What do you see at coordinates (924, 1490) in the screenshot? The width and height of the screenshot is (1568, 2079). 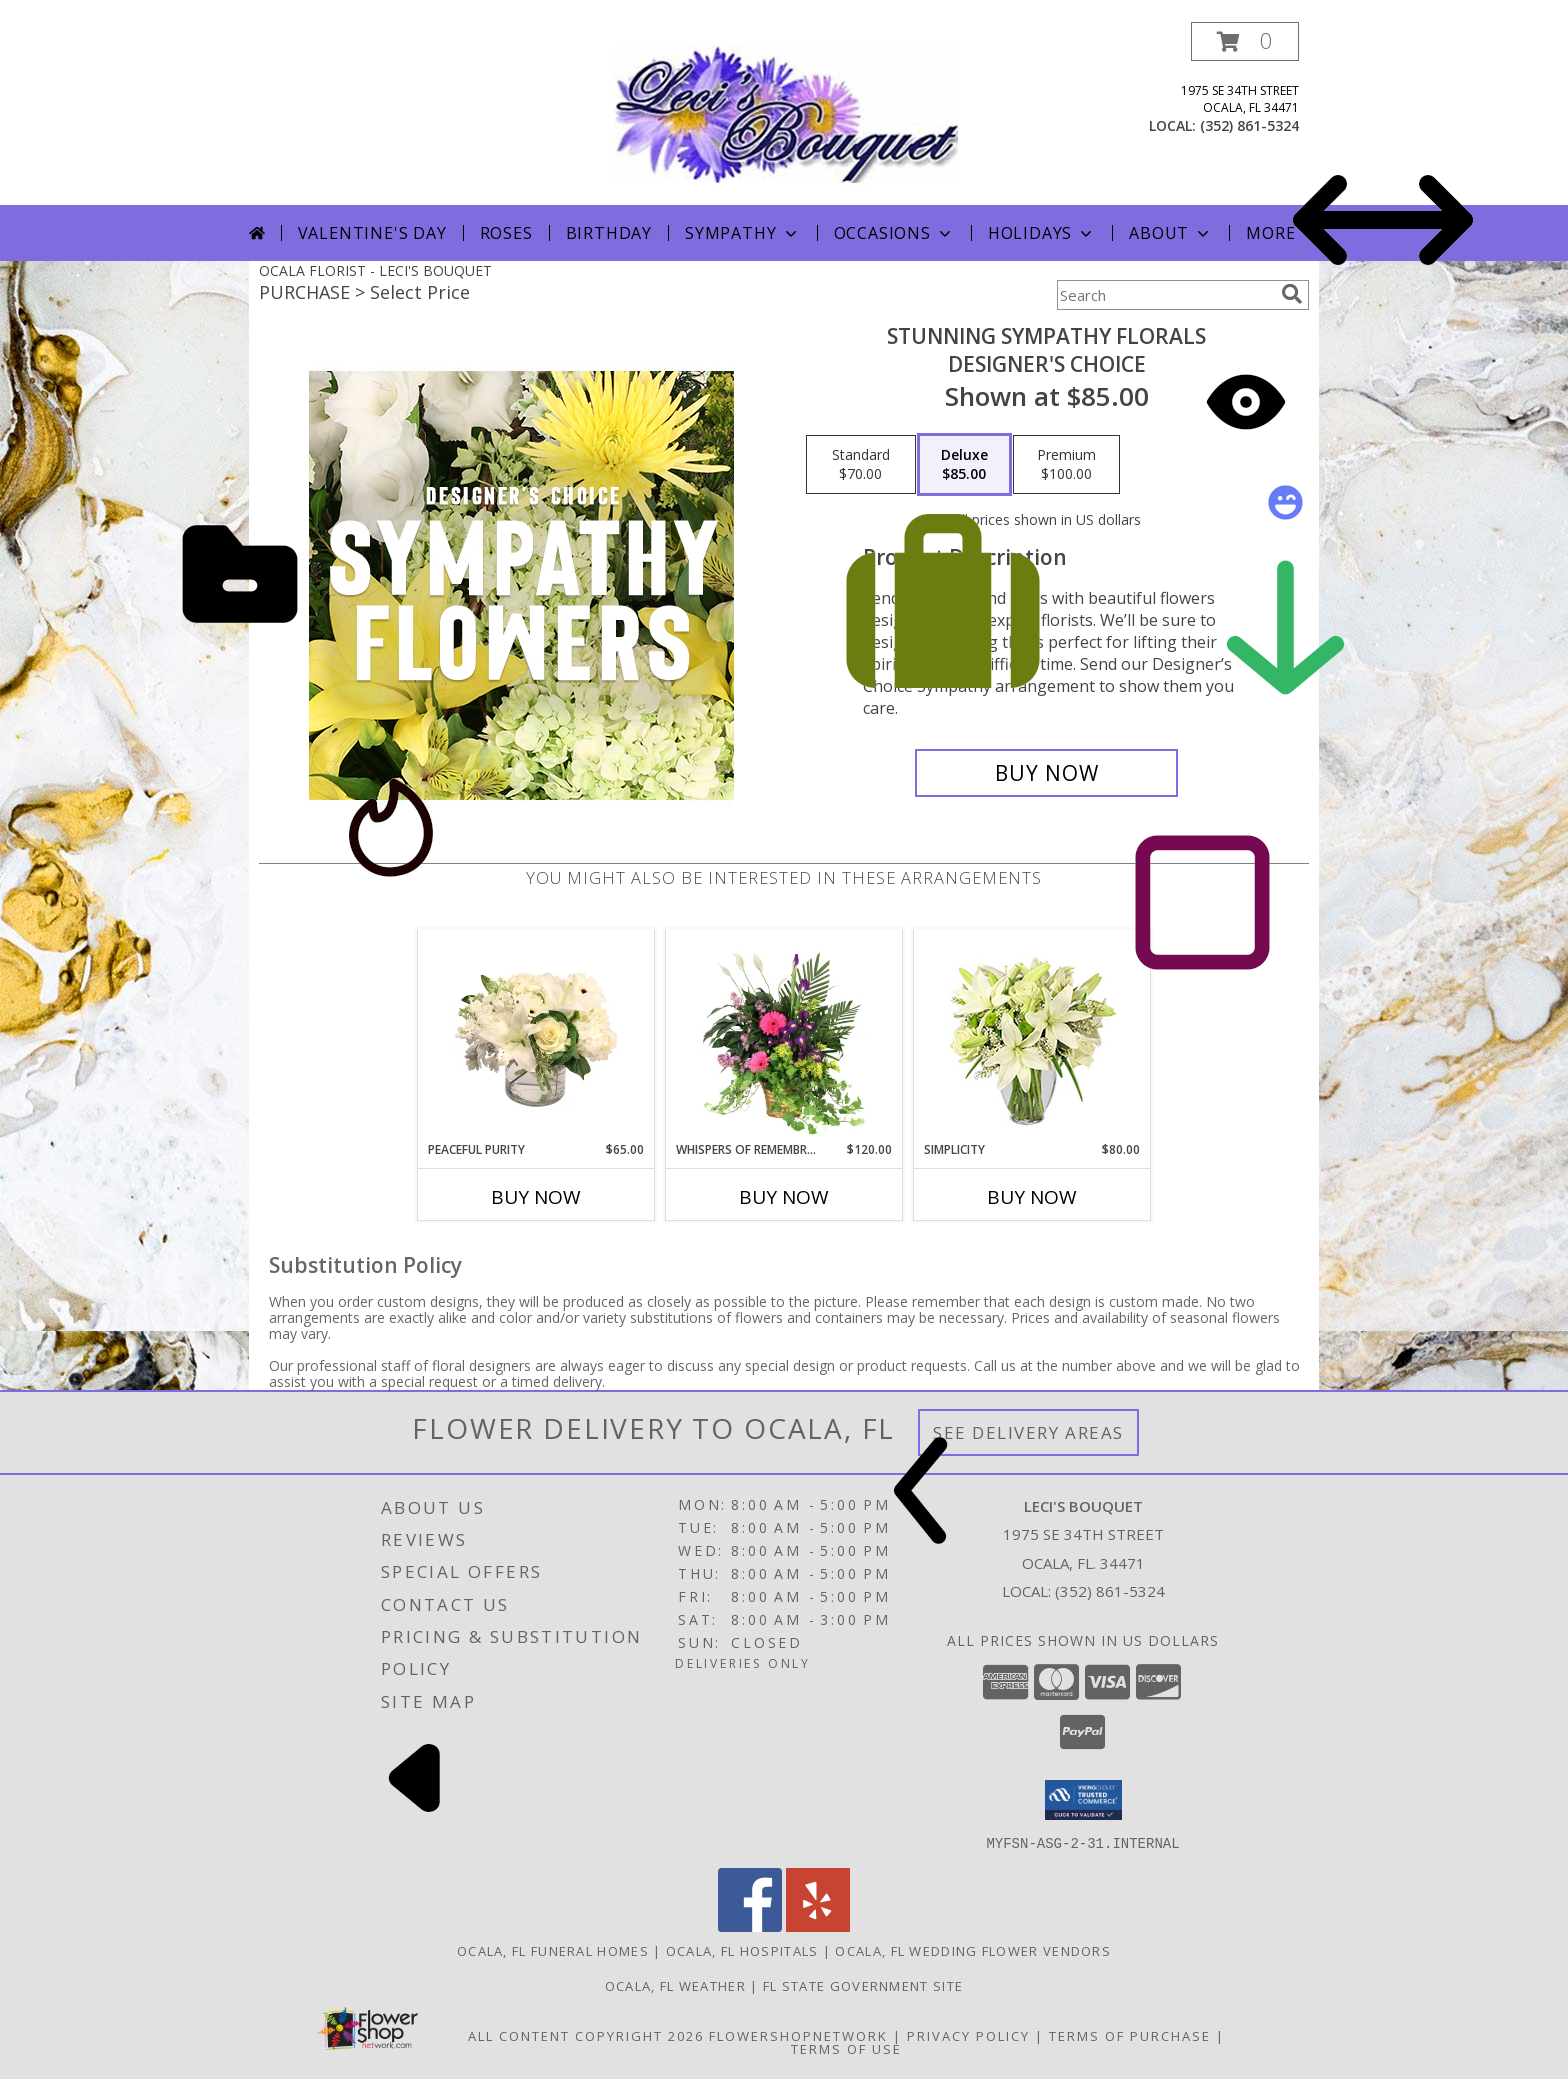 I see `go back to the previous screen` at bounding box center [924, 1490].